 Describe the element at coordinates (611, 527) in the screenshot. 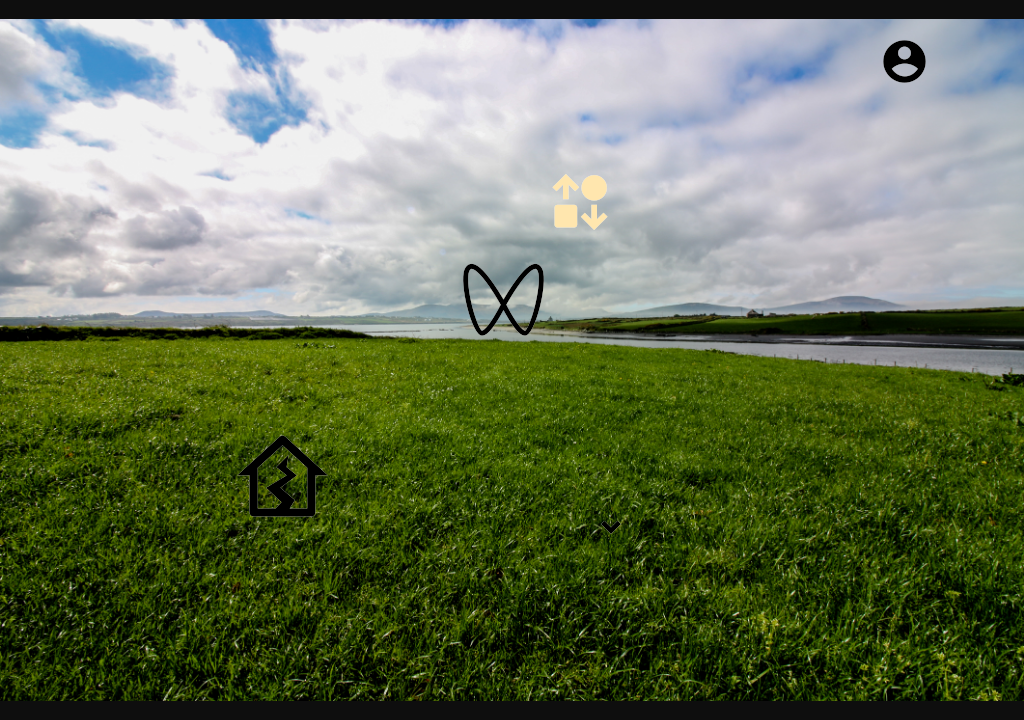

I see `expand a dropdown menu` at that location.